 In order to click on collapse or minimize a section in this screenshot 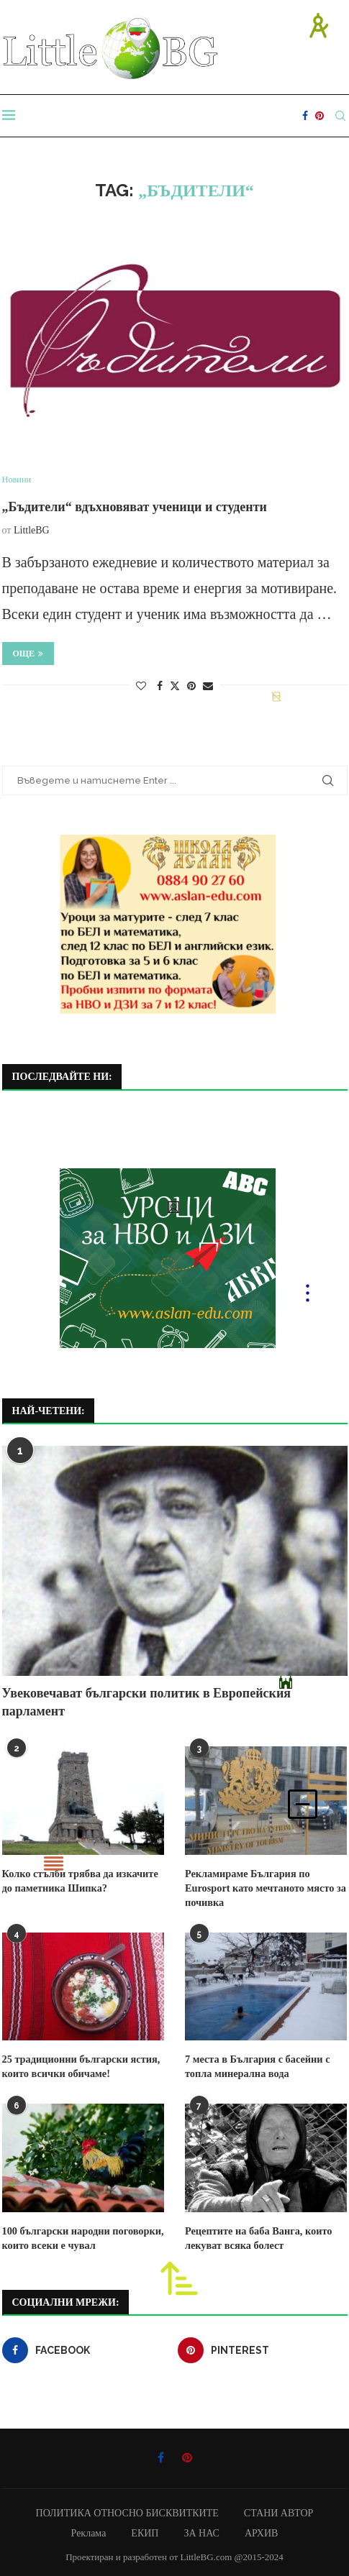, I will do `click(302, 1804)`.